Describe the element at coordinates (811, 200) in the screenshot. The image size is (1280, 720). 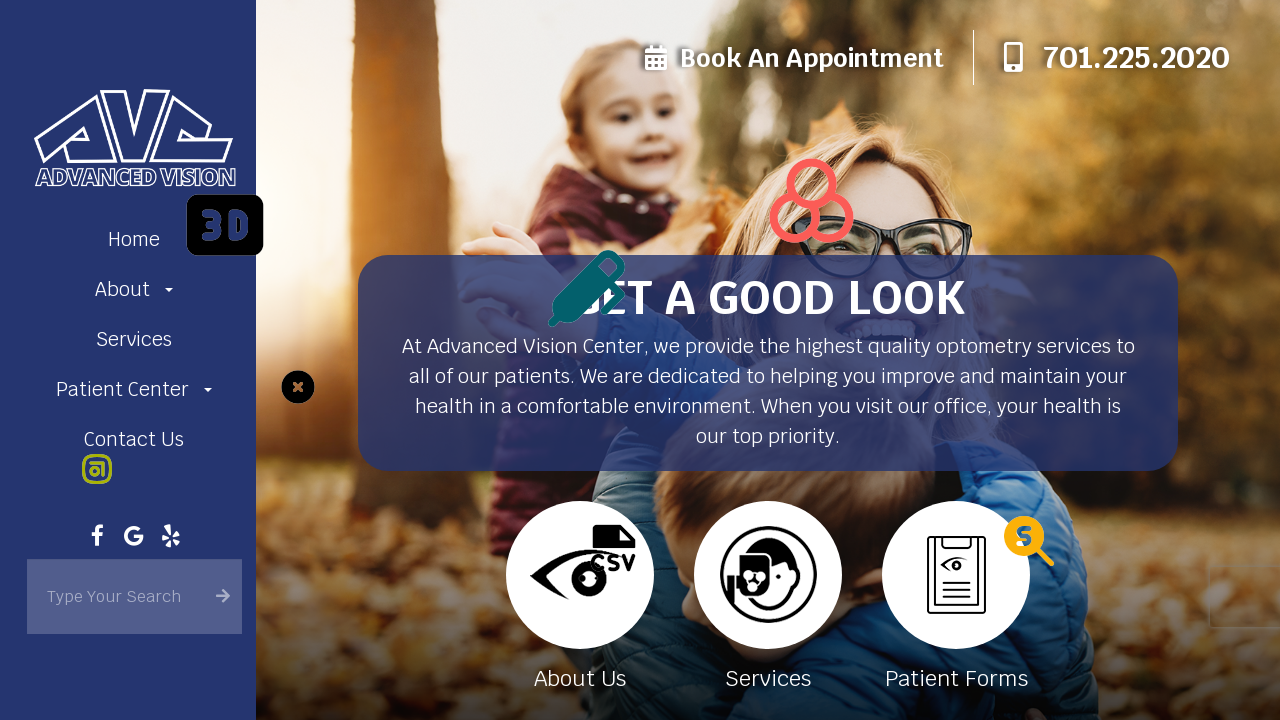
I see `apply filters to refine results` at that location.